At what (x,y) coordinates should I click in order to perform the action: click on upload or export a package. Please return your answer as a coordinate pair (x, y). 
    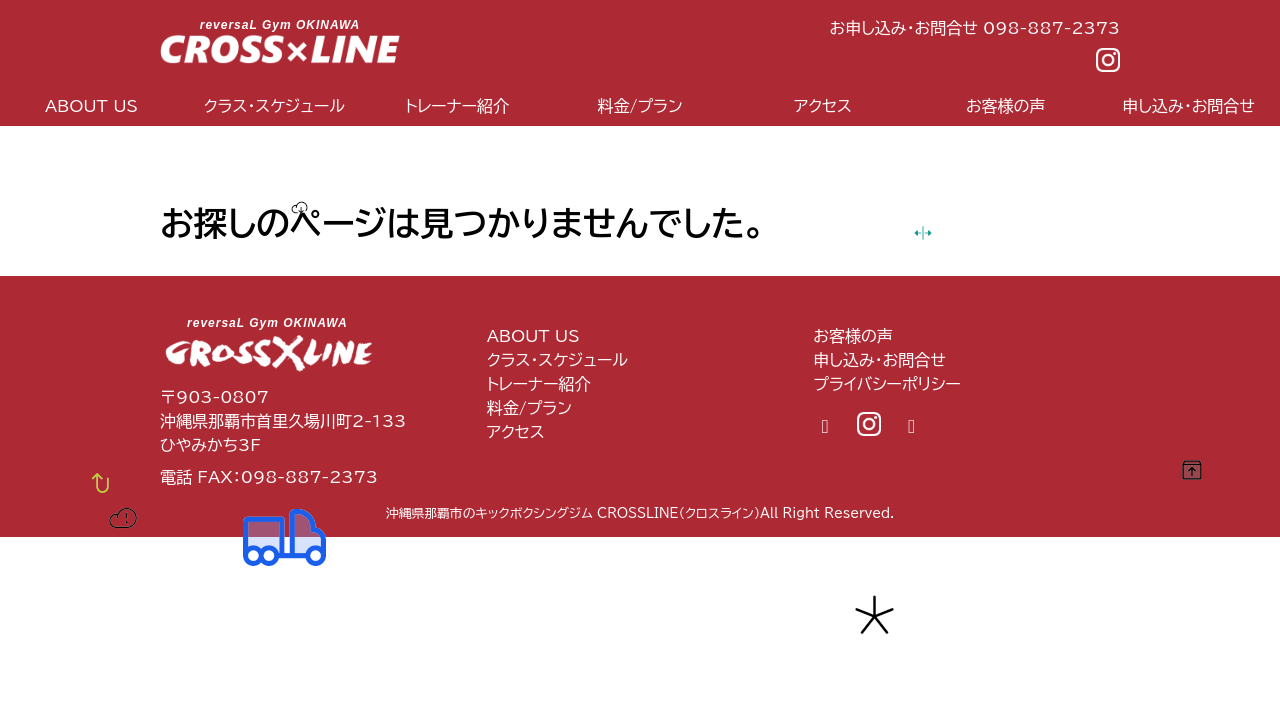
    Looking at the image, I should click on (1192, 470).